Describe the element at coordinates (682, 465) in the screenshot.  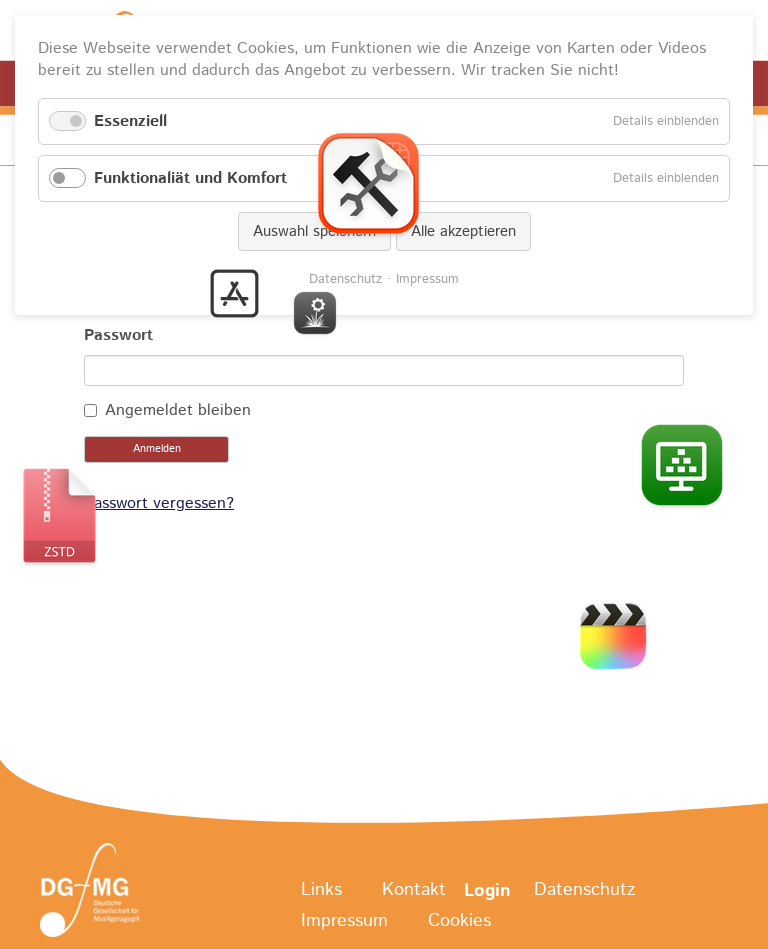
I see `launch VMware Horizon client for virtual desktop access` at that location.